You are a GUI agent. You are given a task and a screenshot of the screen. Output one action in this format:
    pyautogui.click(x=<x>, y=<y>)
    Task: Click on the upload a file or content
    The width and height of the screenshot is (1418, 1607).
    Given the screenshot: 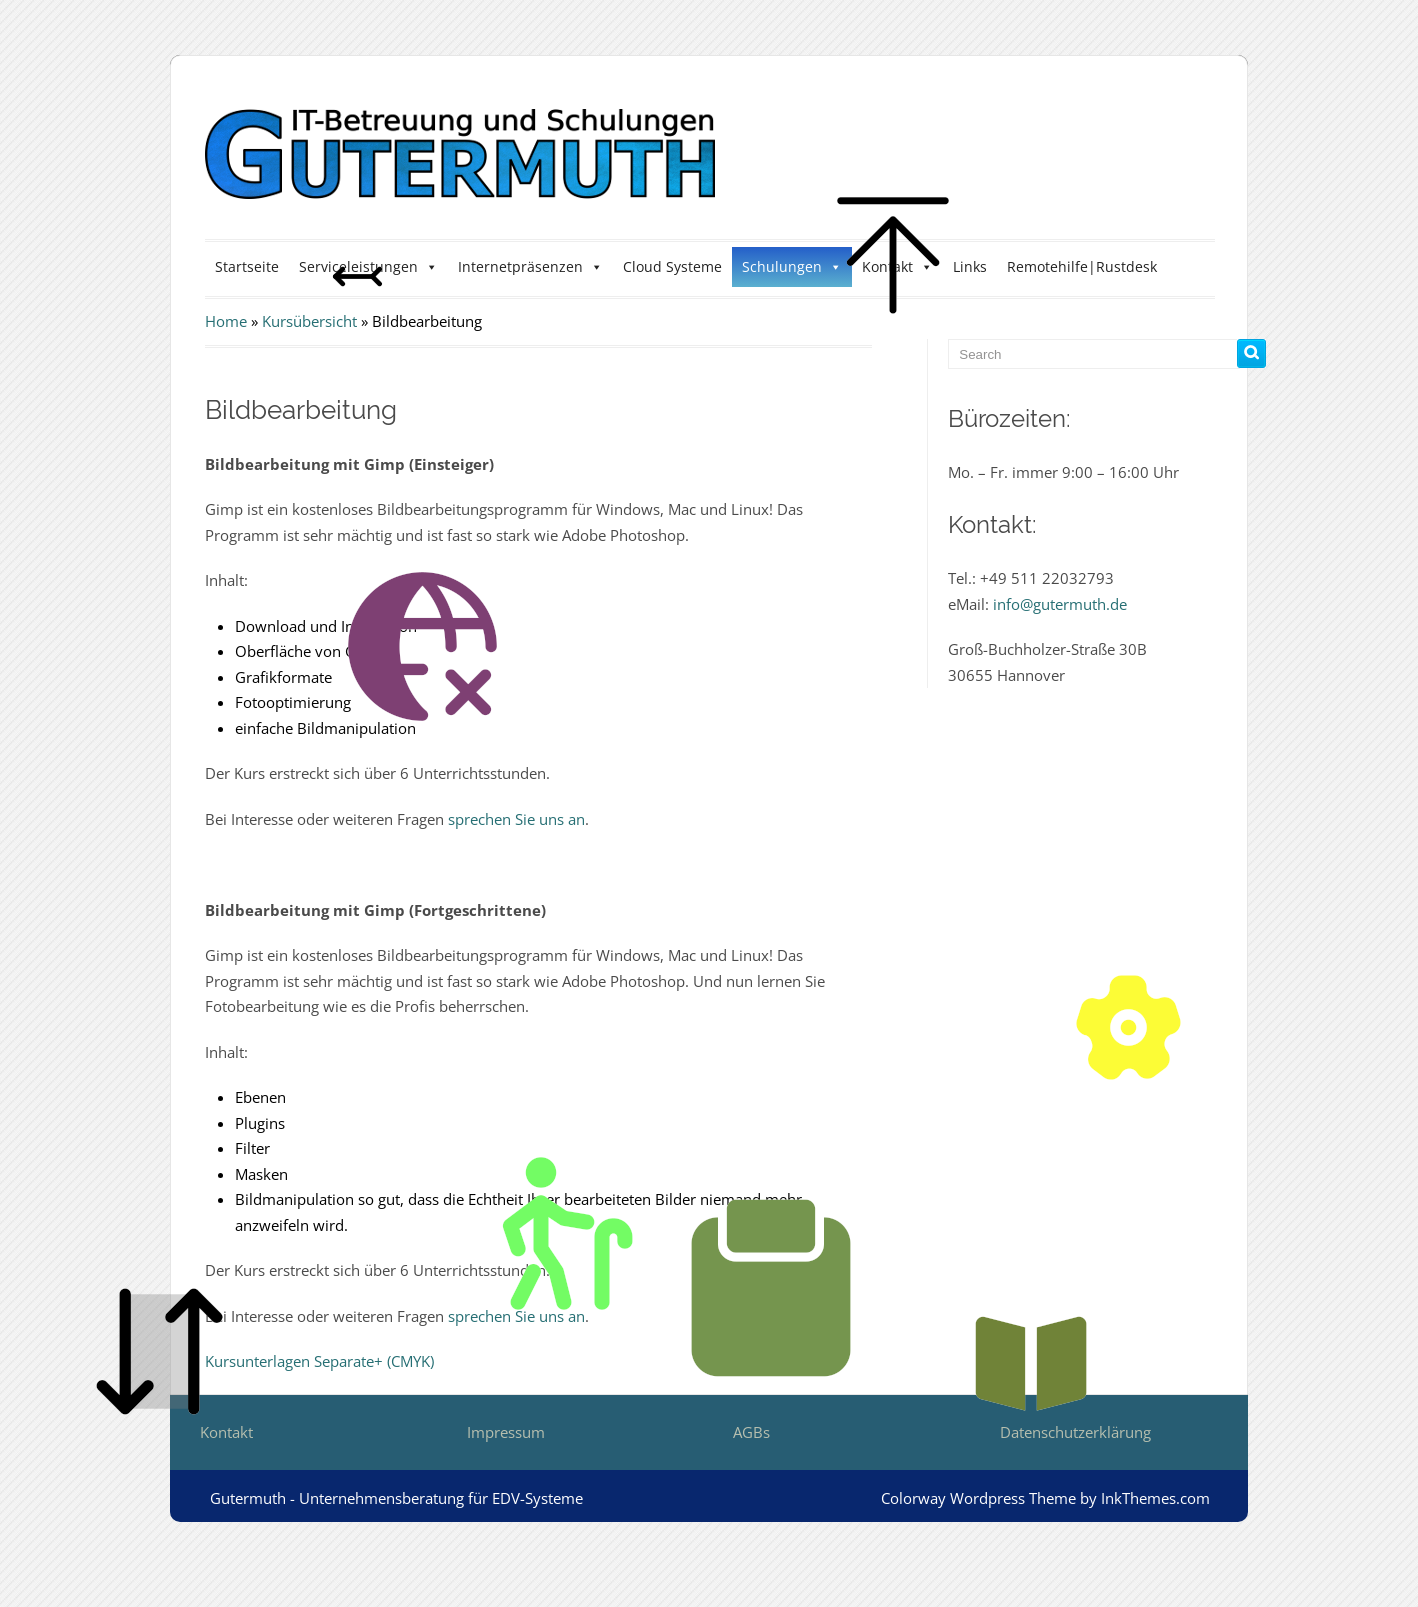 What is the action you would take?
    pyautogui.click(x=893, y=253)
    